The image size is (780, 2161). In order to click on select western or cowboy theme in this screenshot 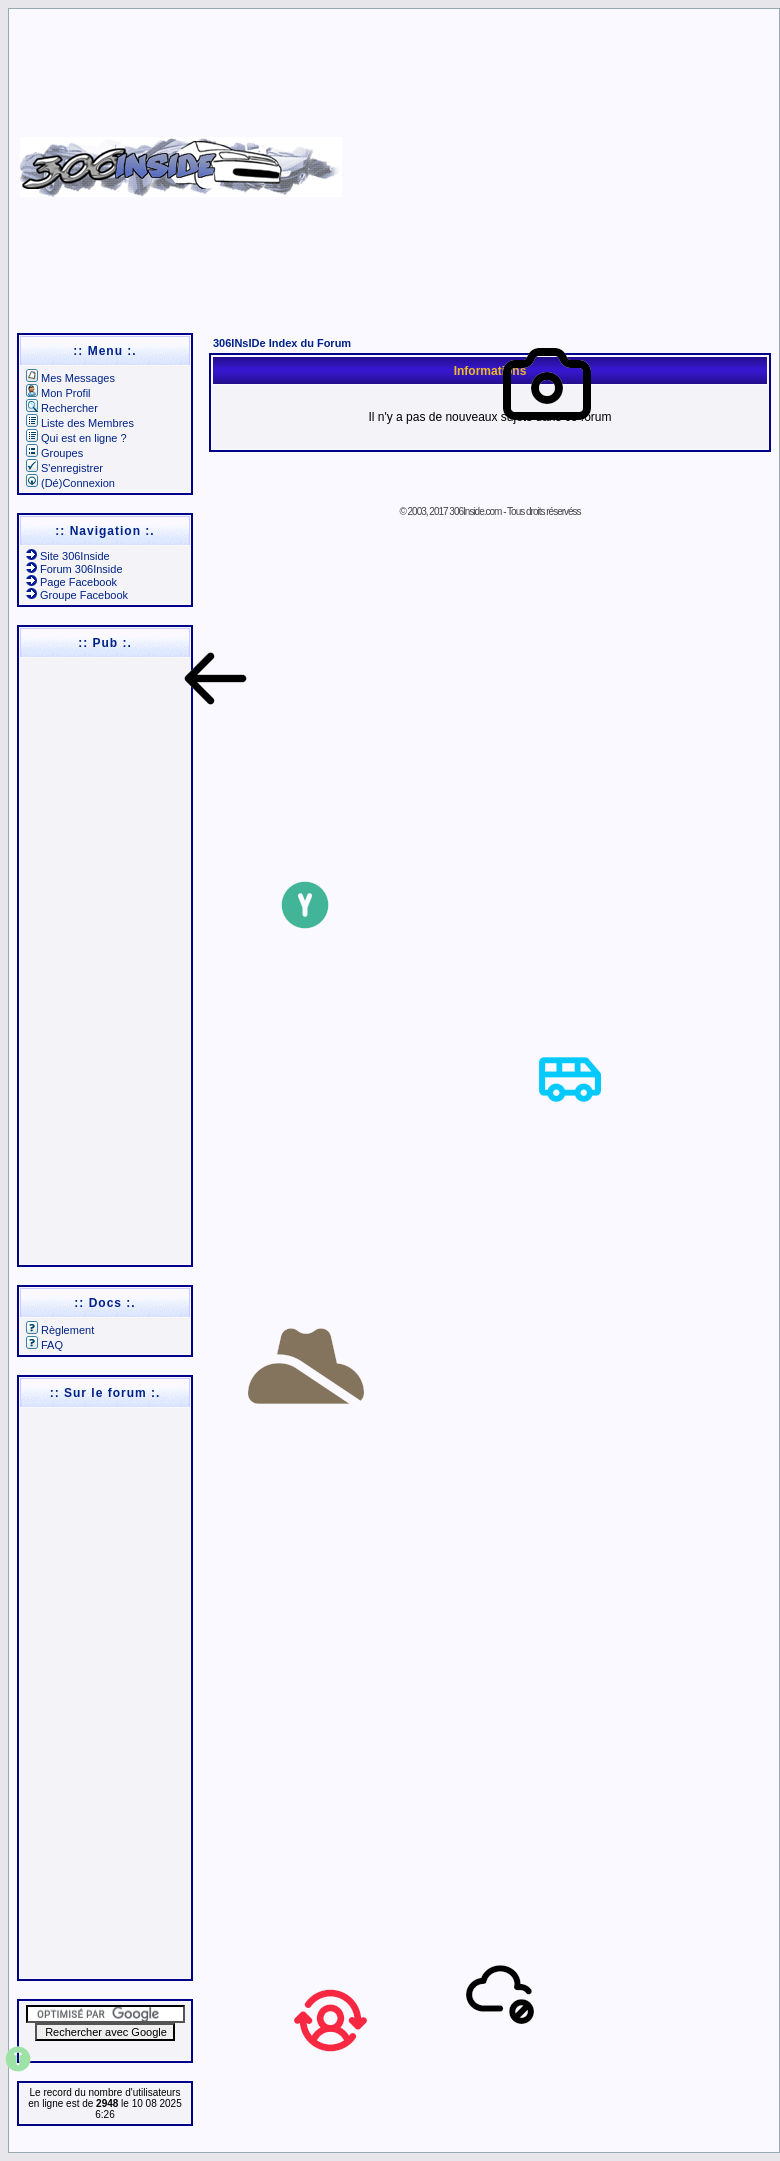, I will do `click(306, 1369)`.